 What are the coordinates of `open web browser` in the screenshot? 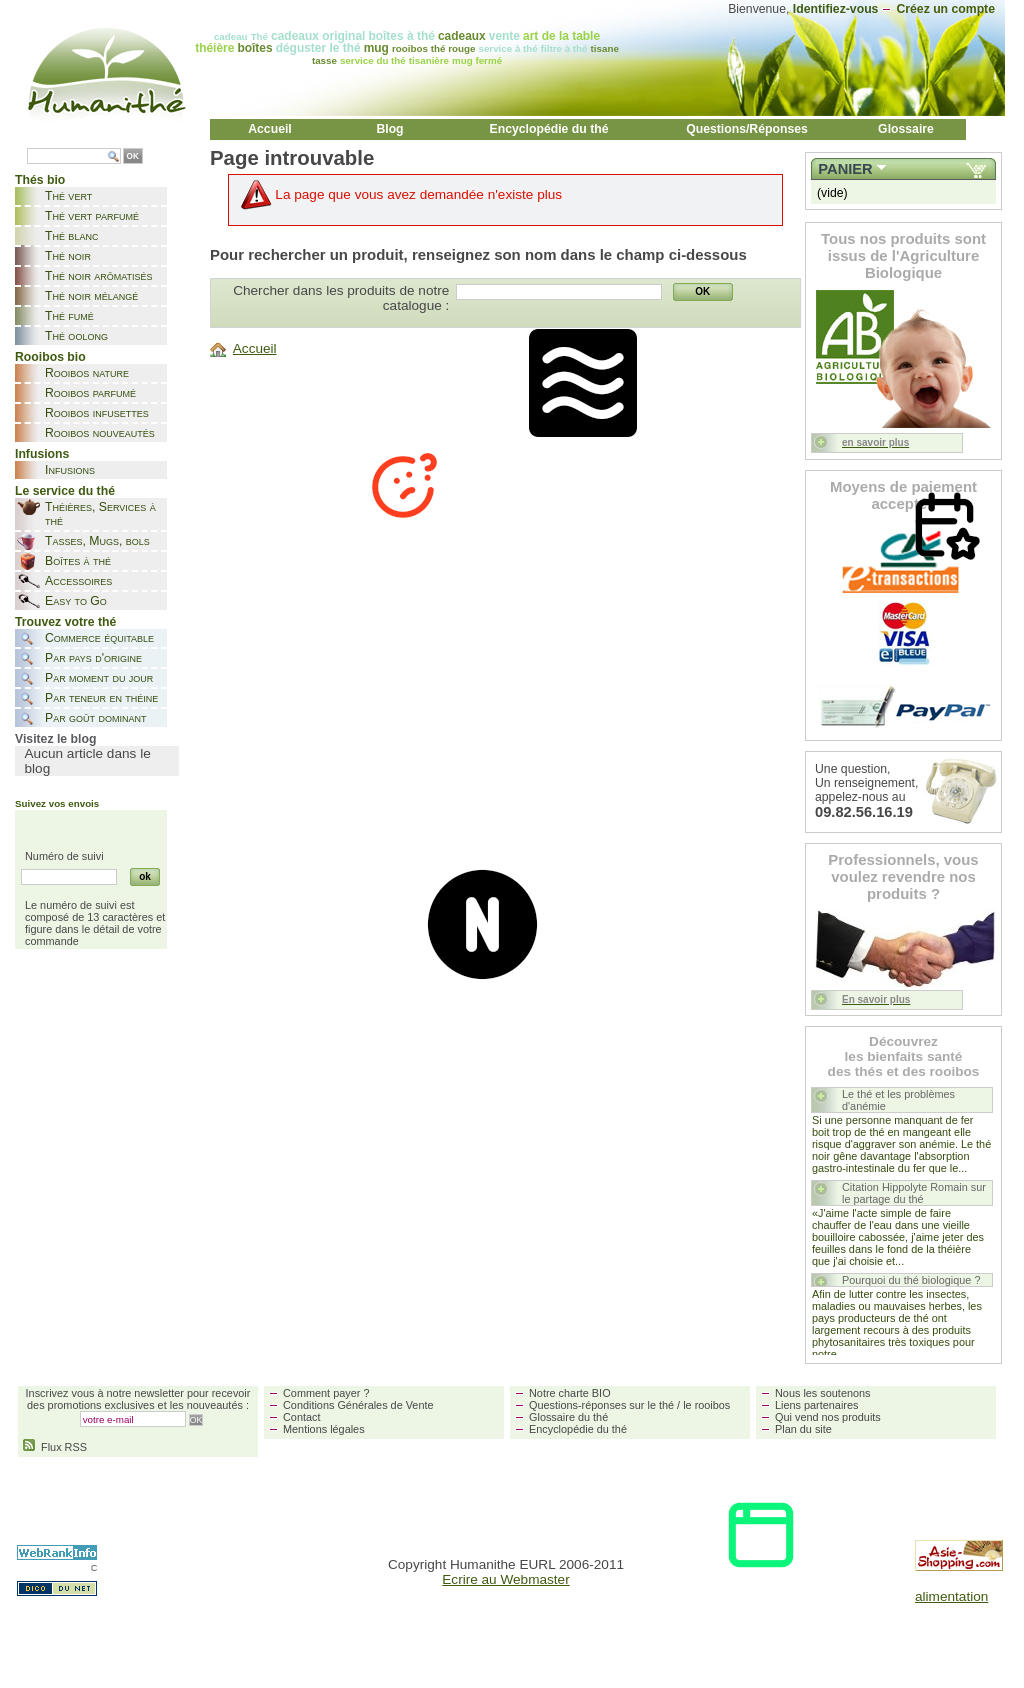 It's located at (761, 1535).